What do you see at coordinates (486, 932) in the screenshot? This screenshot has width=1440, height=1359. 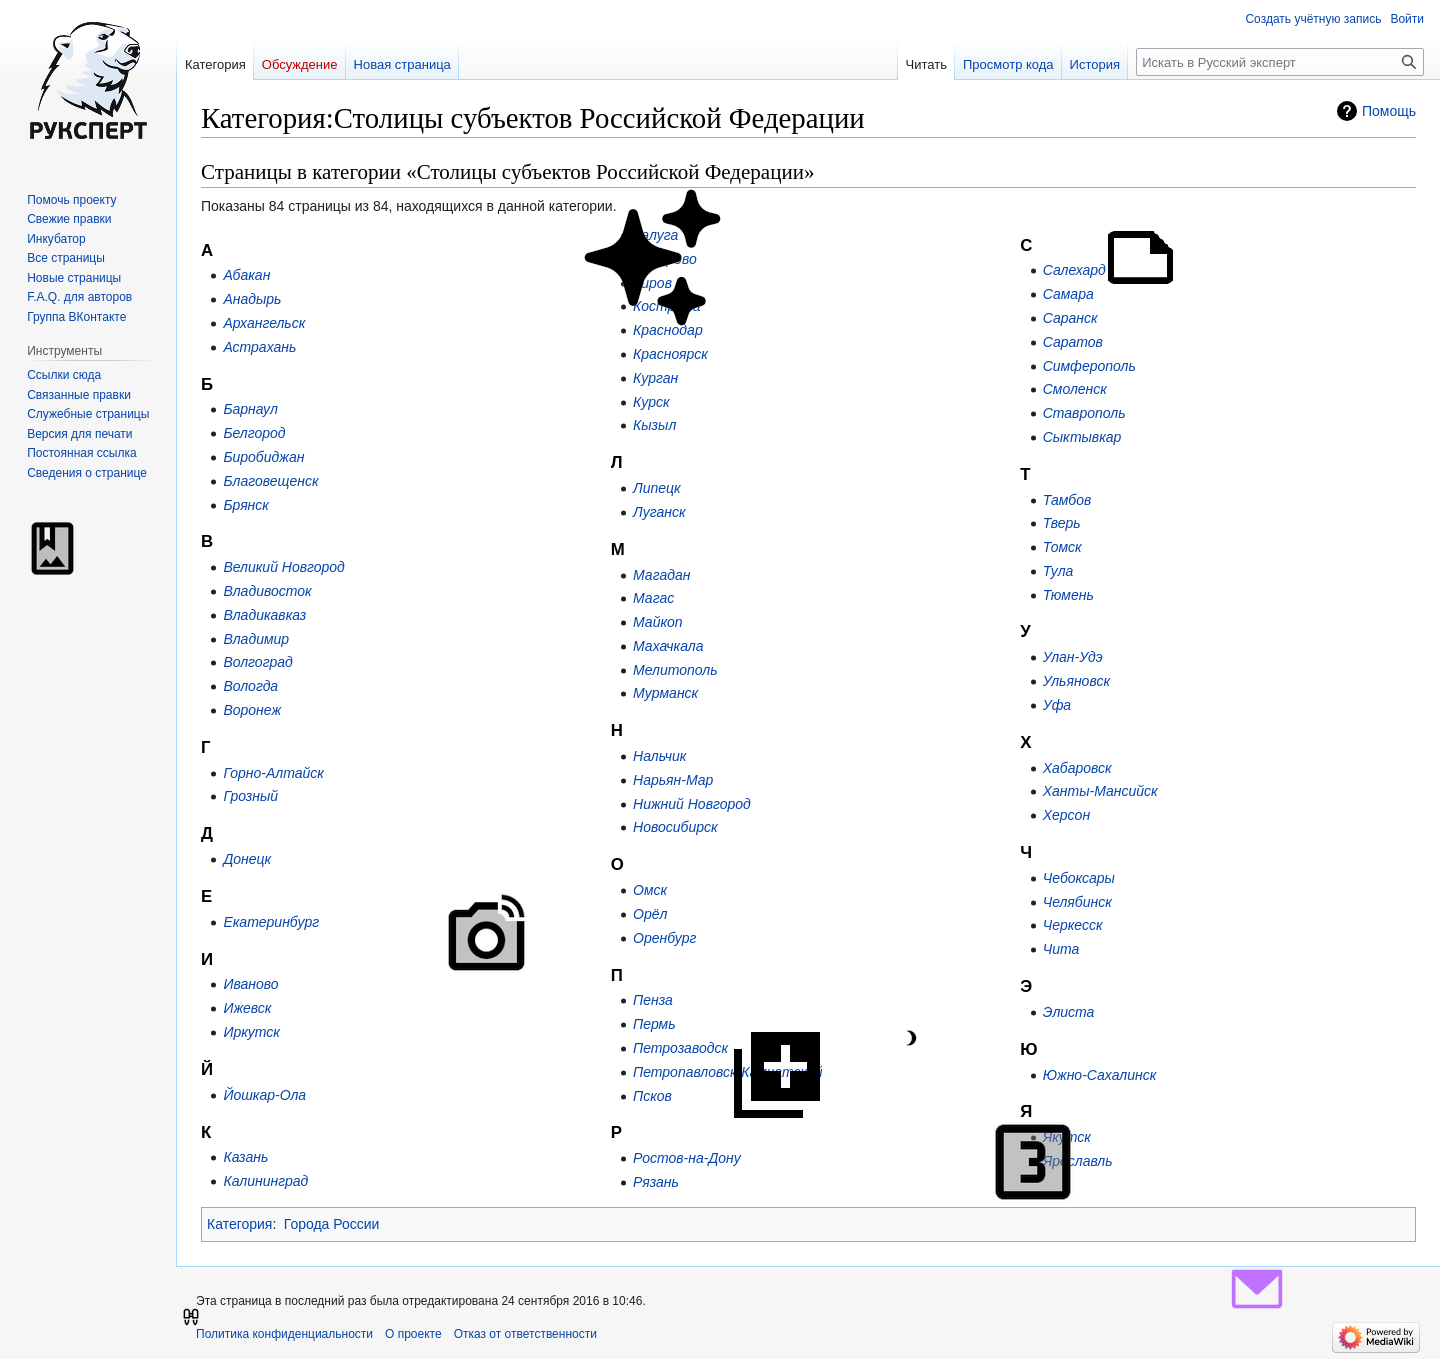 I see `connect to a wireless or linked camera device` at bounding box center [486, 932].